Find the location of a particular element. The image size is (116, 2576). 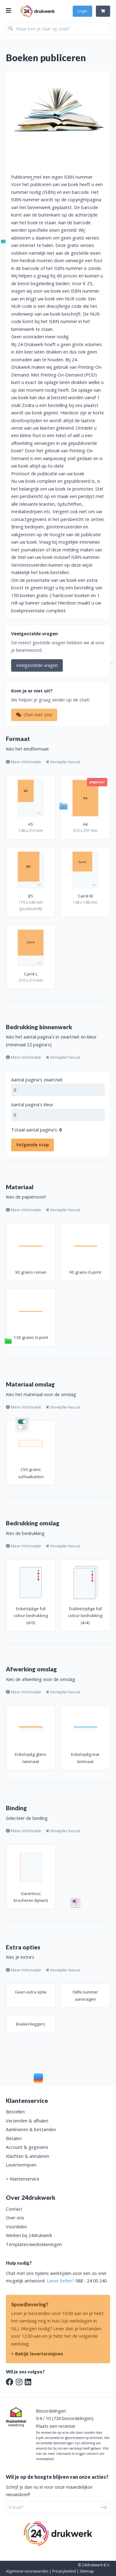

open sound and audio preferences is located at coordinates (106, 655).